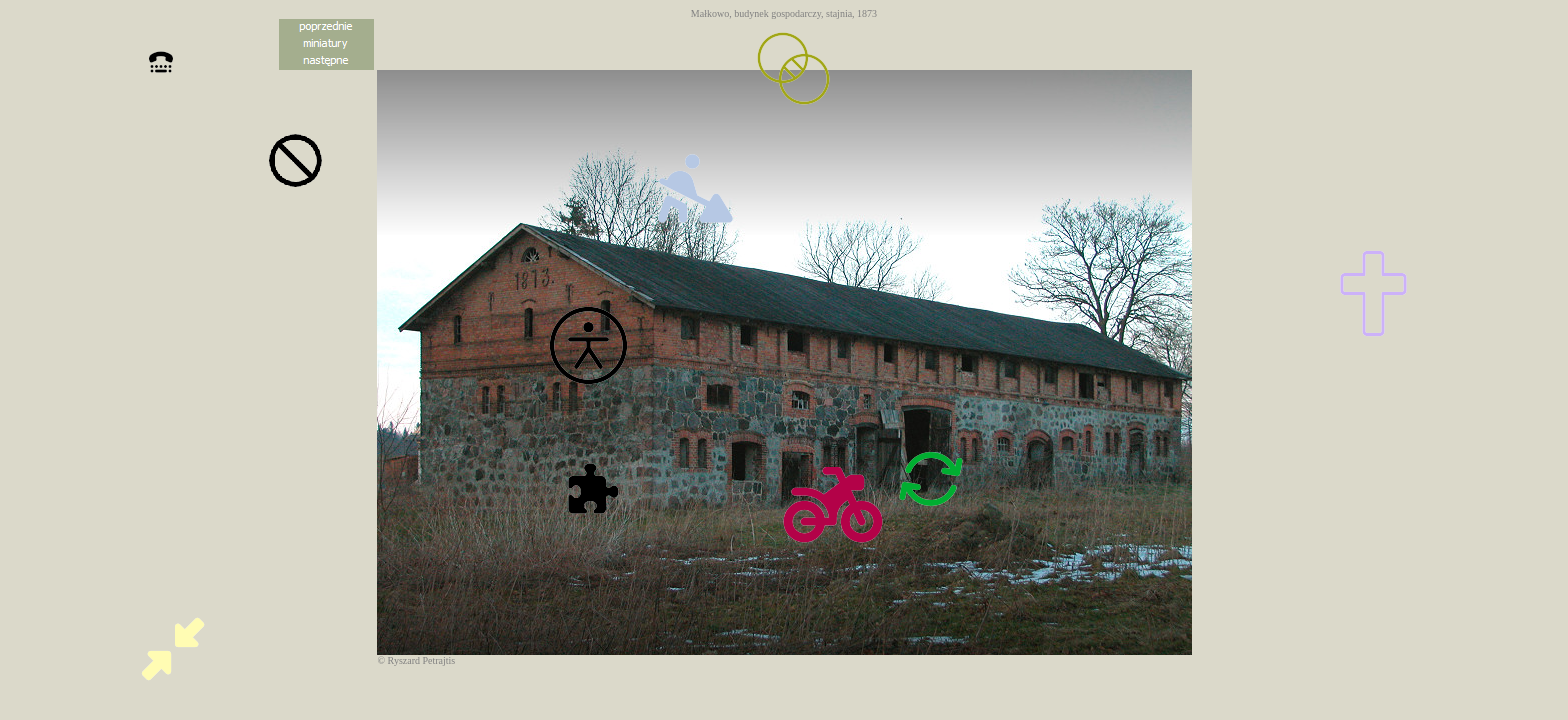 The height and width of the screenshot is (720, 1568). Describe the element at coordinates (588, 345) in the screenshot. I see `view user profile` at that location.